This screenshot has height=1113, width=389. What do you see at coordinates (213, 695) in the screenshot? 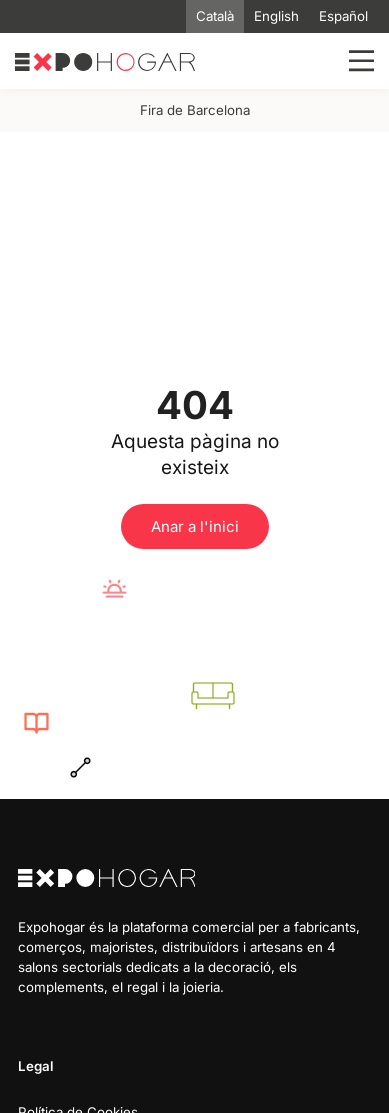
I see `browse furniture or home decor items` at bounding box center [213, 695].